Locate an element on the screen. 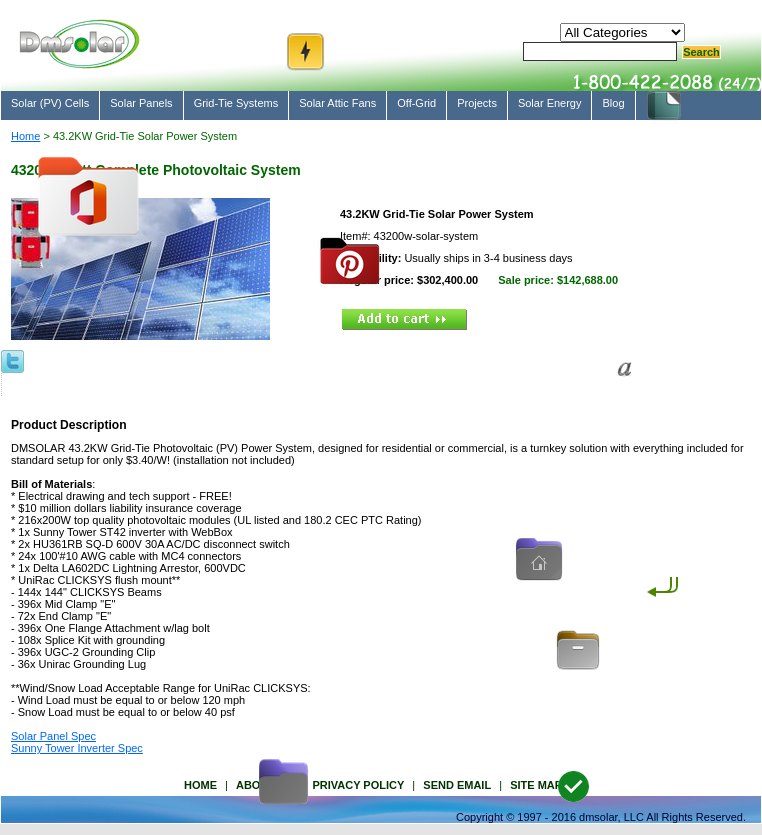 The height and width of the screenshot is (835, 762). confirm or accept a calculation is located at coordinates (573, 786).